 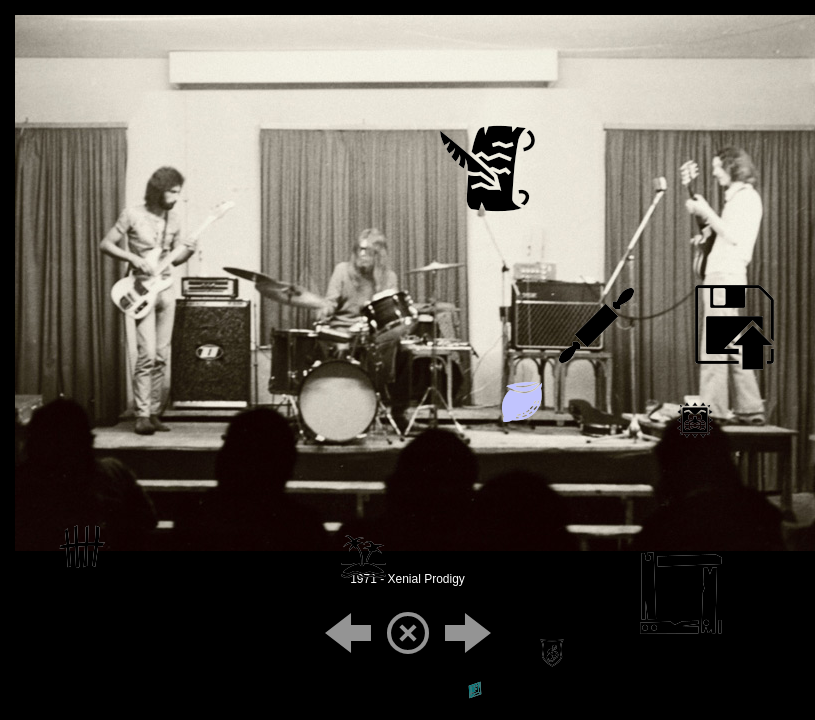 What do you see at coordinates (695, 420) in the screenshot?
I see `thwomp enemy character from super mario games` at bounding box center [695, 420].